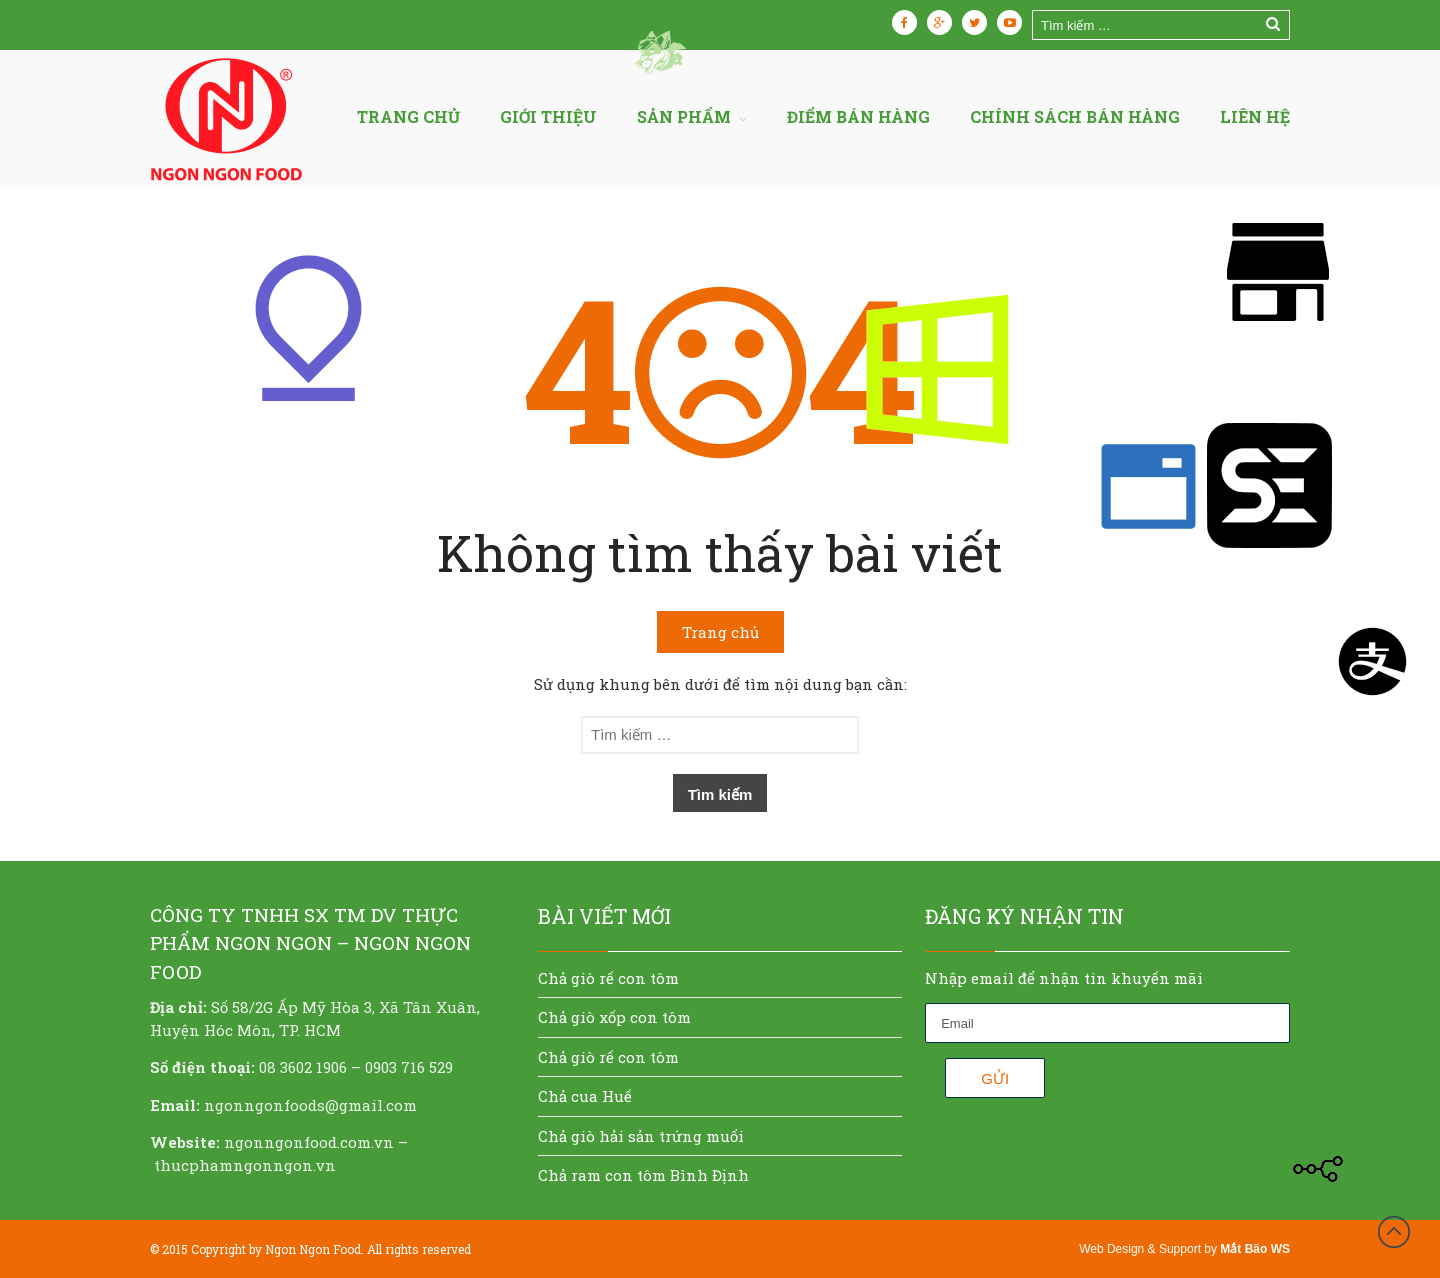  What do you see at coordinates (1372, 661) in the screenshot?
I see `pay with alipay` at bounding box center [1372, 661].